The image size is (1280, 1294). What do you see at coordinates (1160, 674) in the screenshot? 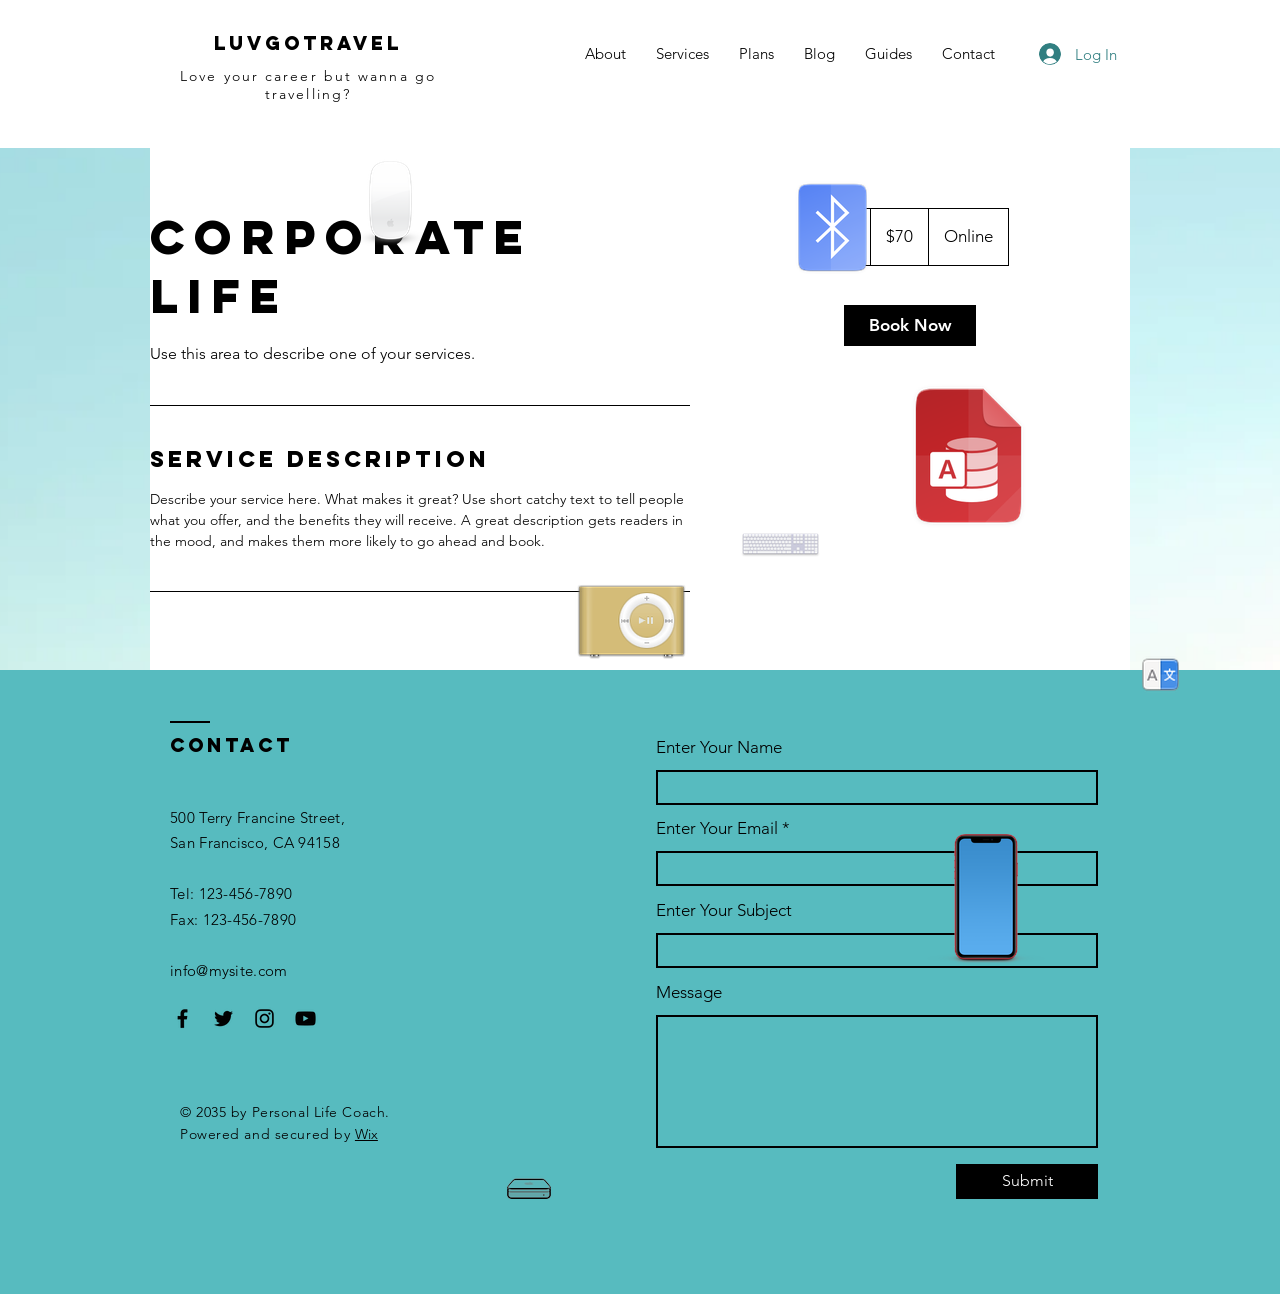
I see `access language and region settings` at bounding box center [1160, 674].